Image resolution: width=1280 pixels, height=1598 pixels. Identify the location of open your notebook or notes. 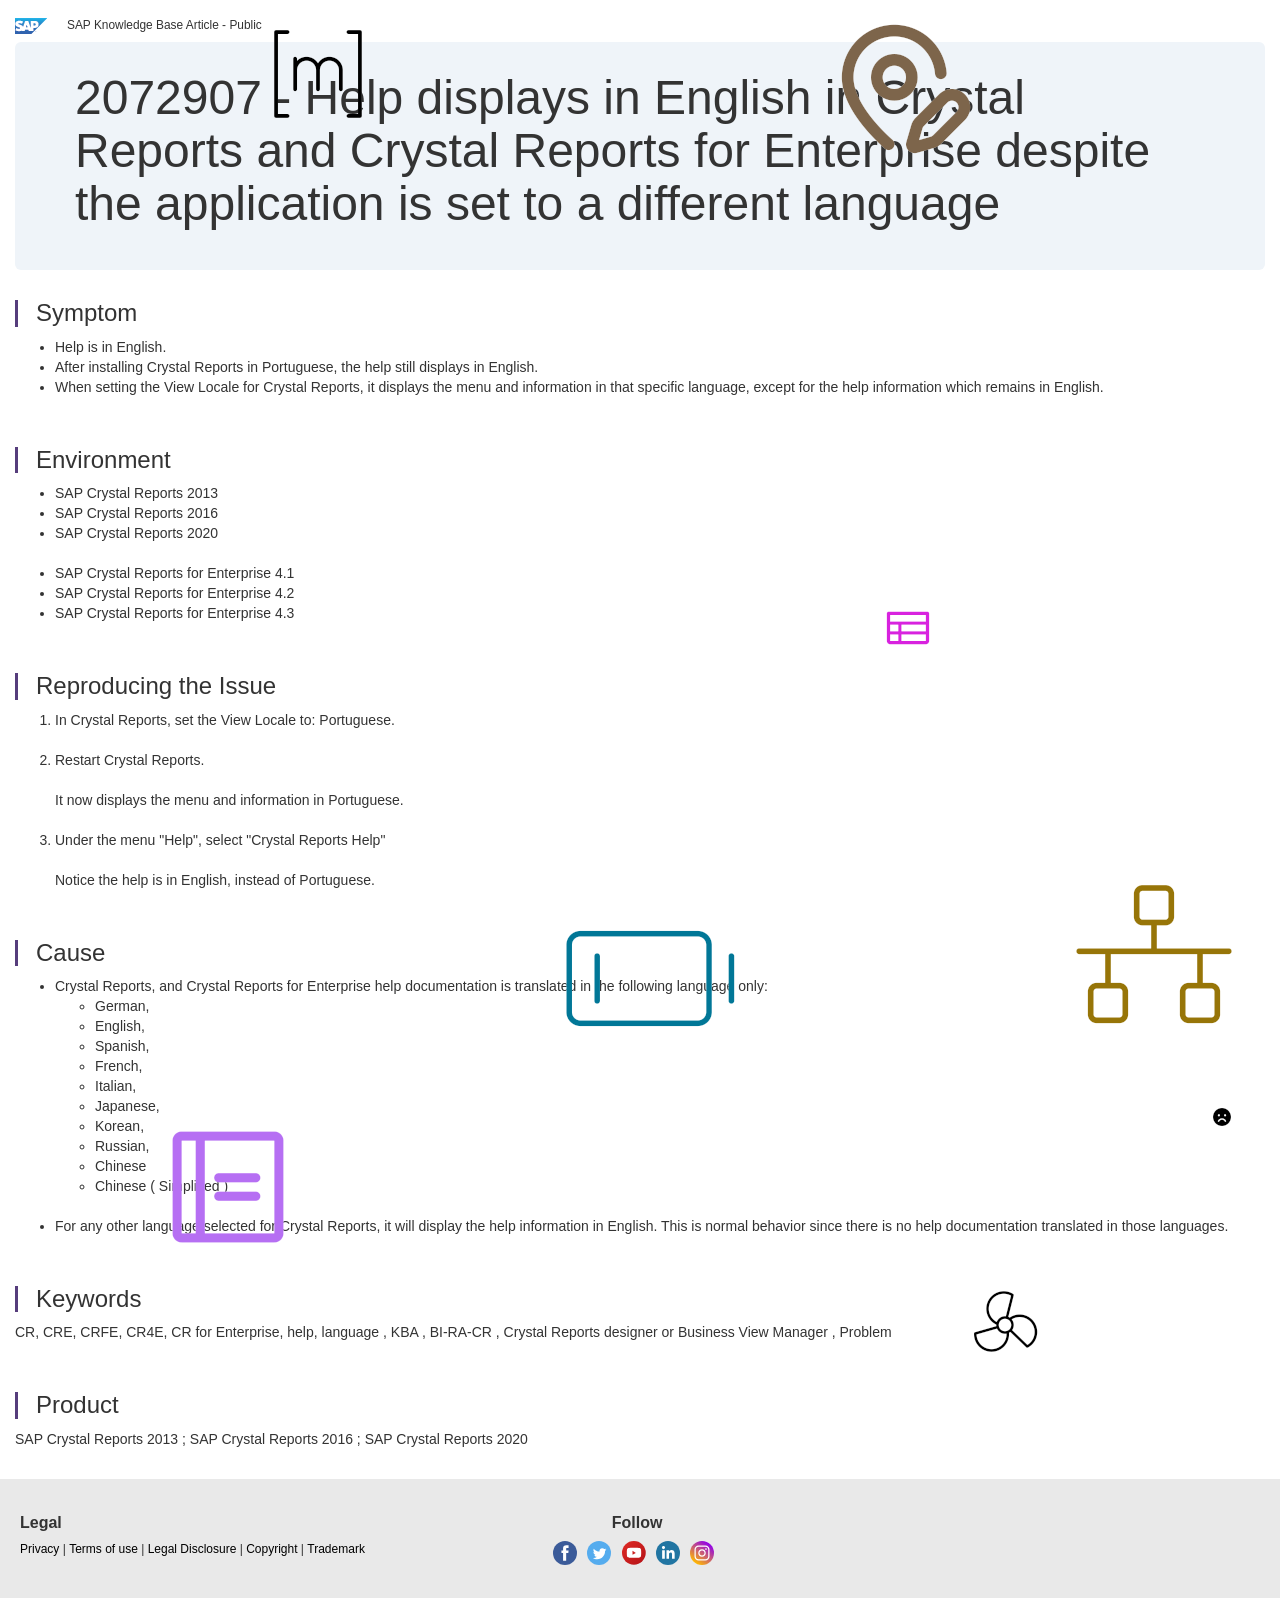
(228, 1187).